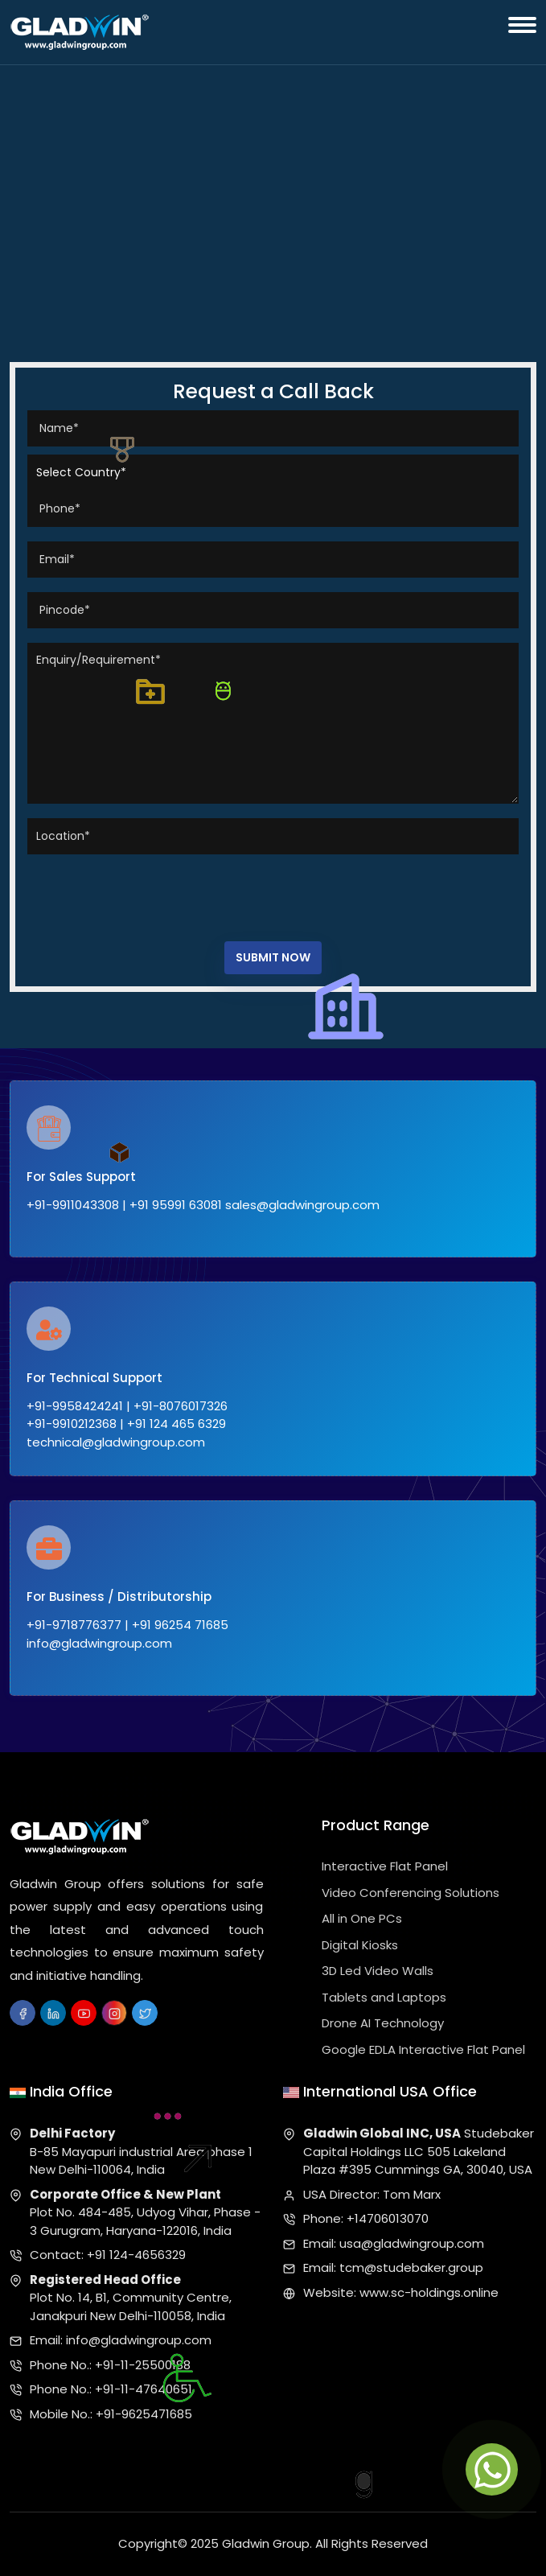 This screenshot has width=546, height=2576. What do you see at coordinates (346, 1009) in the screenshot?
I see `view nearby buildings or offices` at bounding box center [346, 1009].